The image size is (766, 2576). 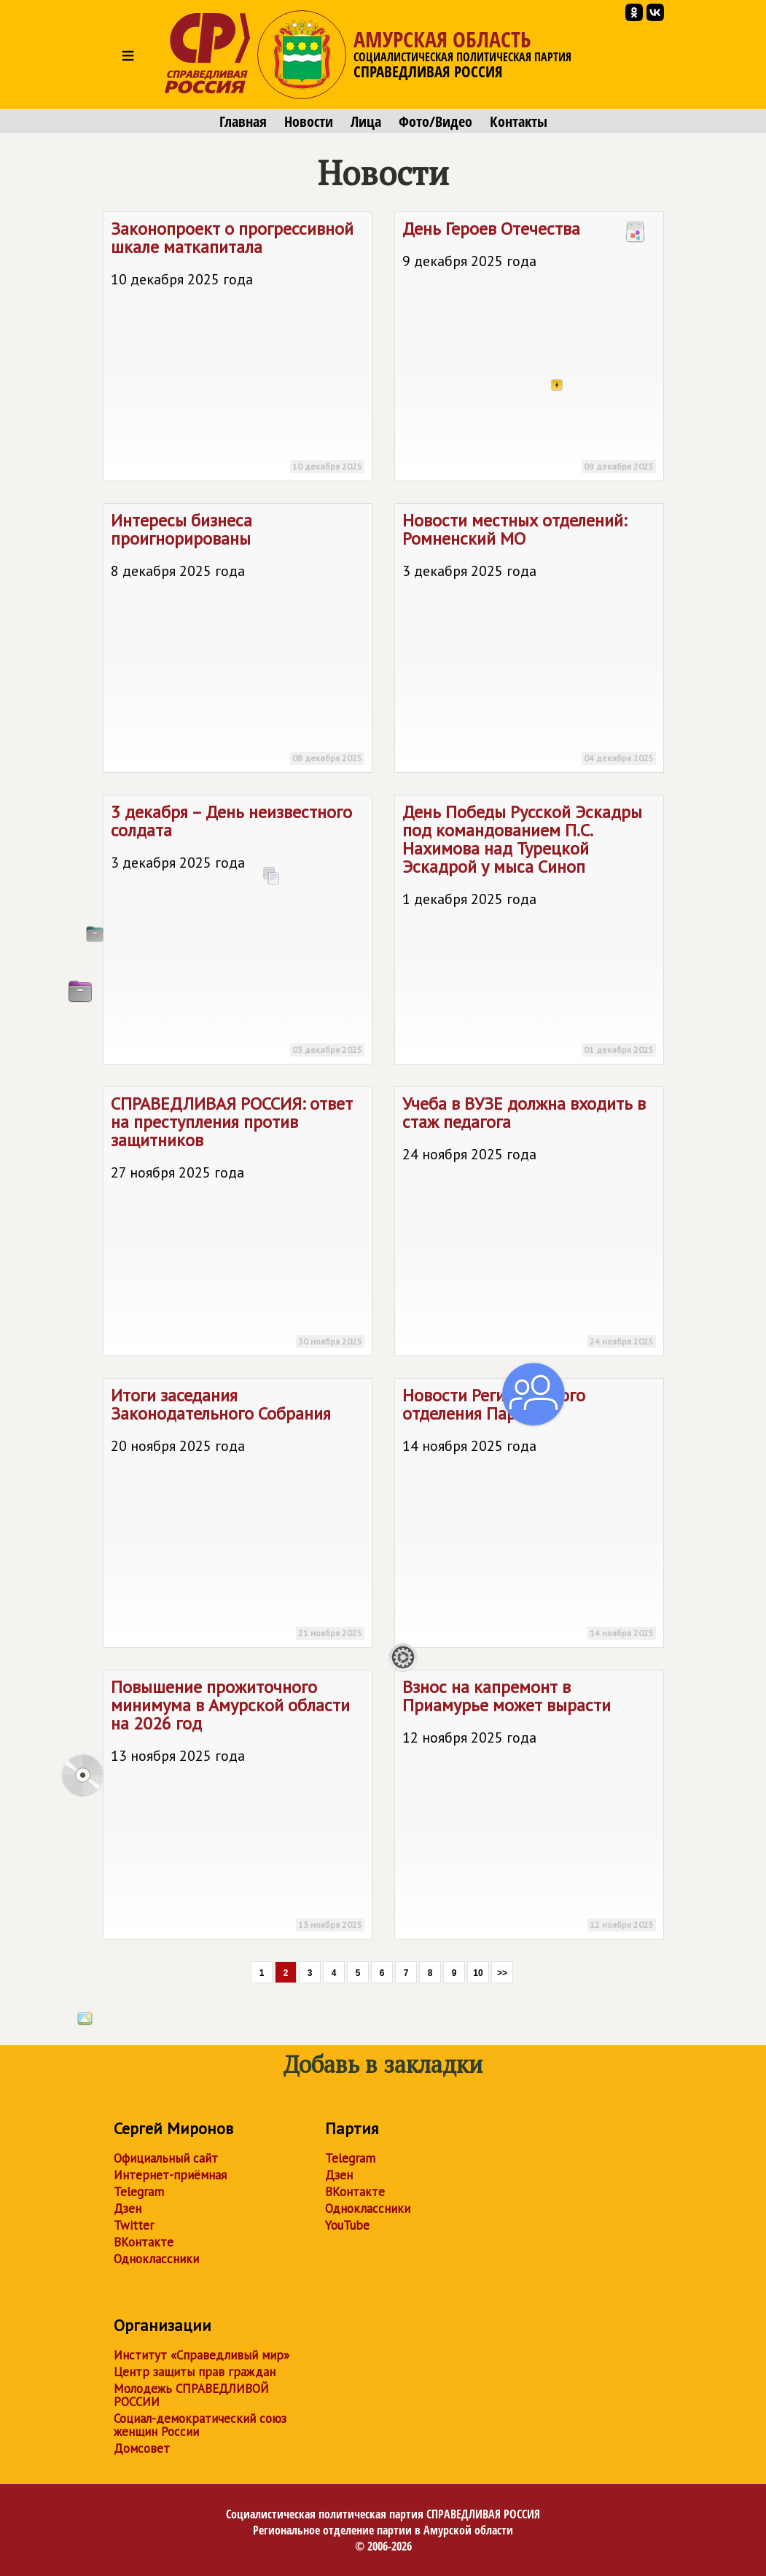 I want to click on open the software center to browse and install apps, so click(x=636, y=232).